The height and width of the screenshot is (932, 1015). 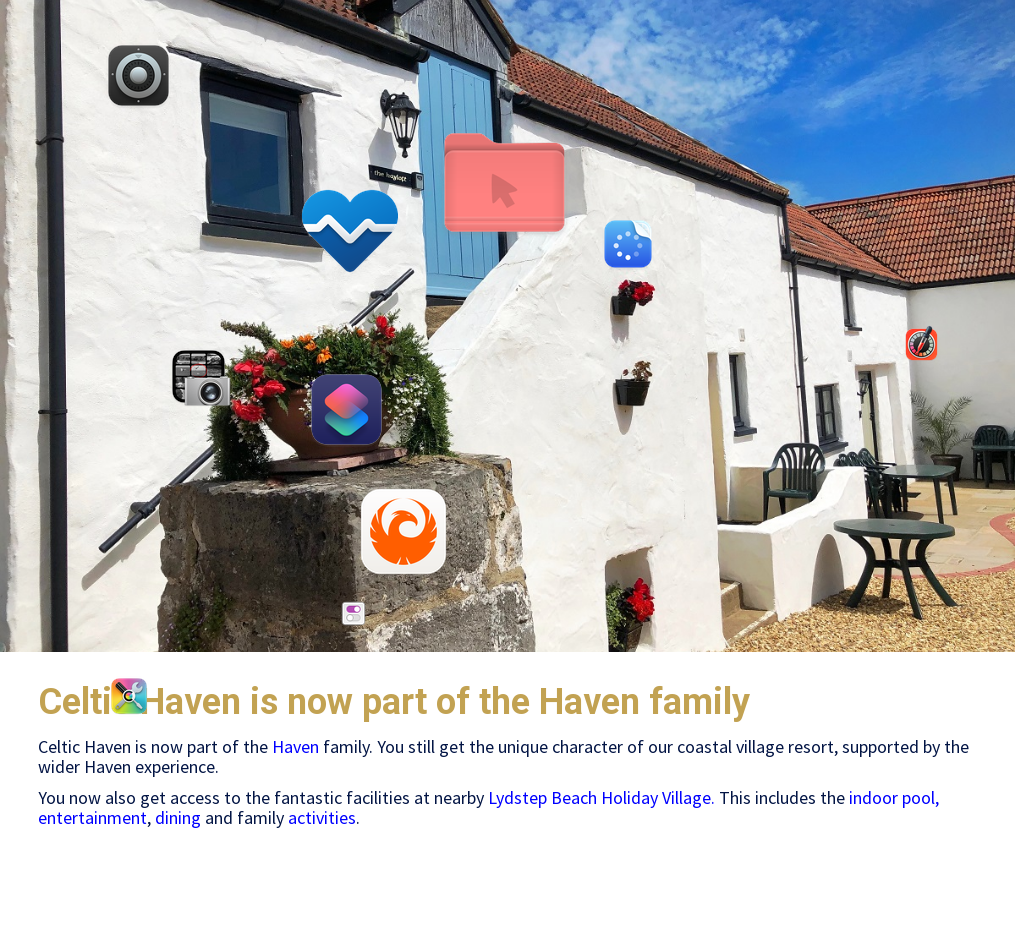 What do you see at coordinates (138, 75) in the screenshot?
I see `open security and privacy settings` at bounding box center [138, 75].